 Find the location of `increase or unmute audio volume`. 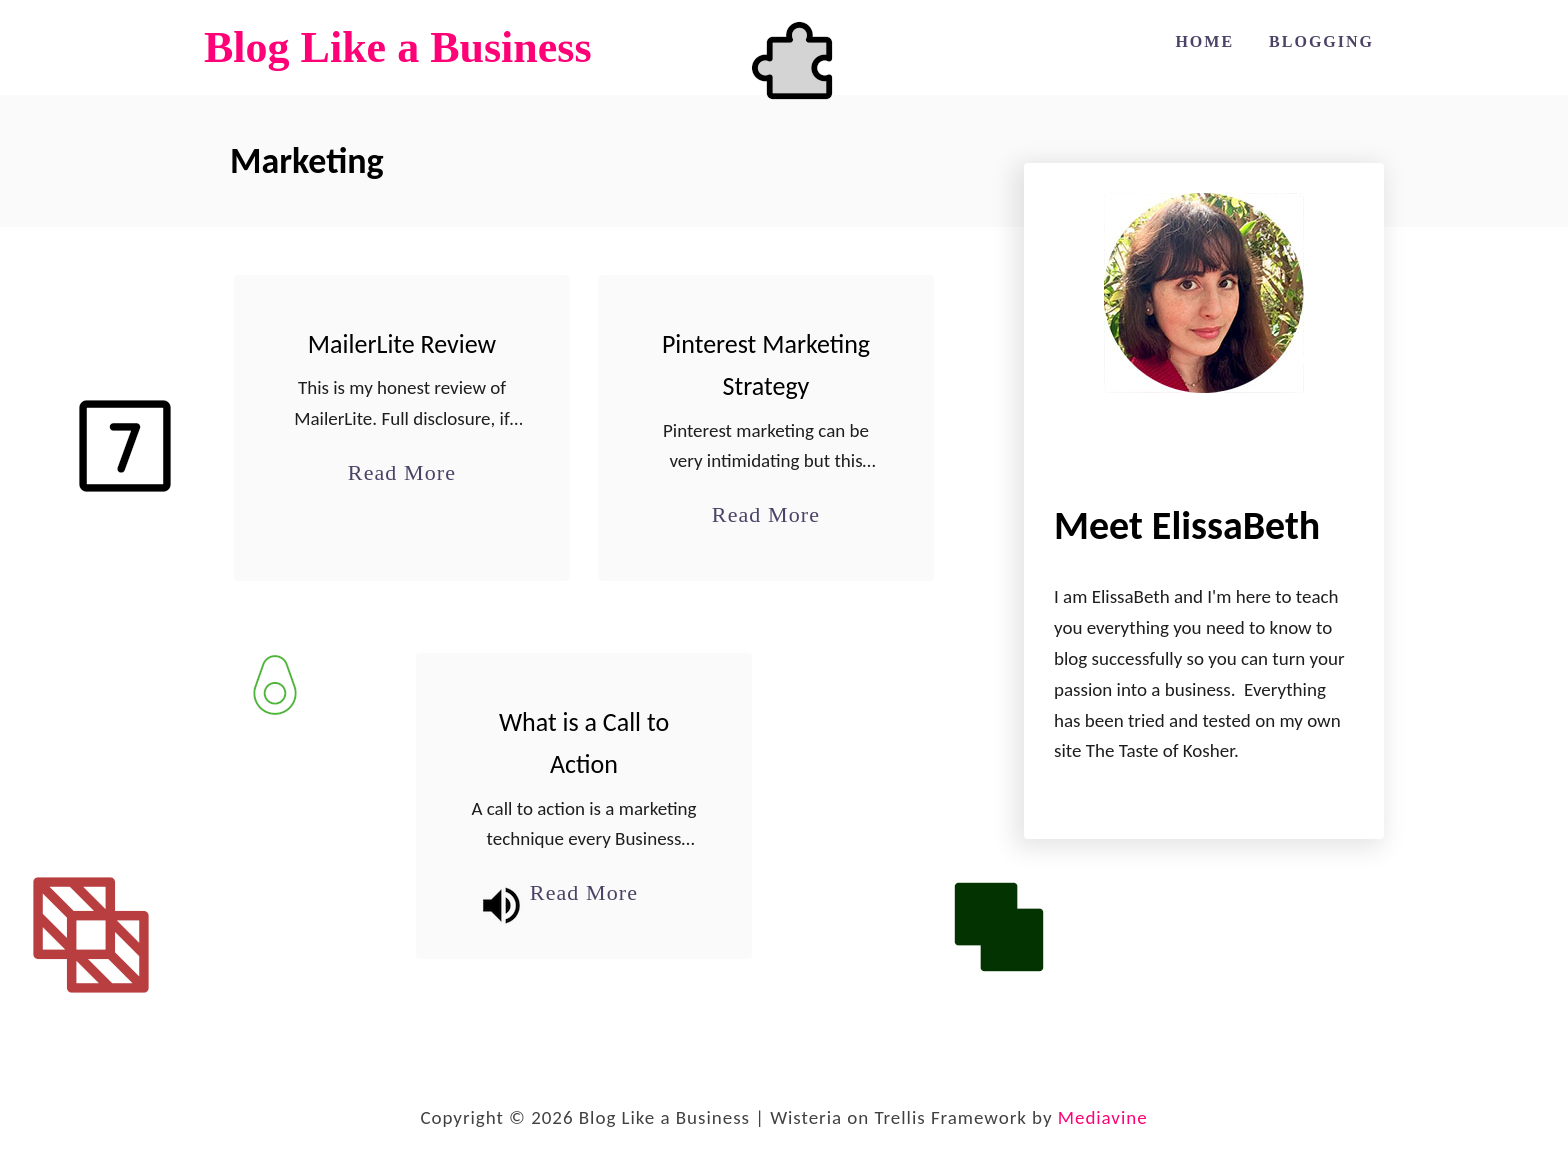

increase or unmute audio volume is located at coordinates (501, 905).